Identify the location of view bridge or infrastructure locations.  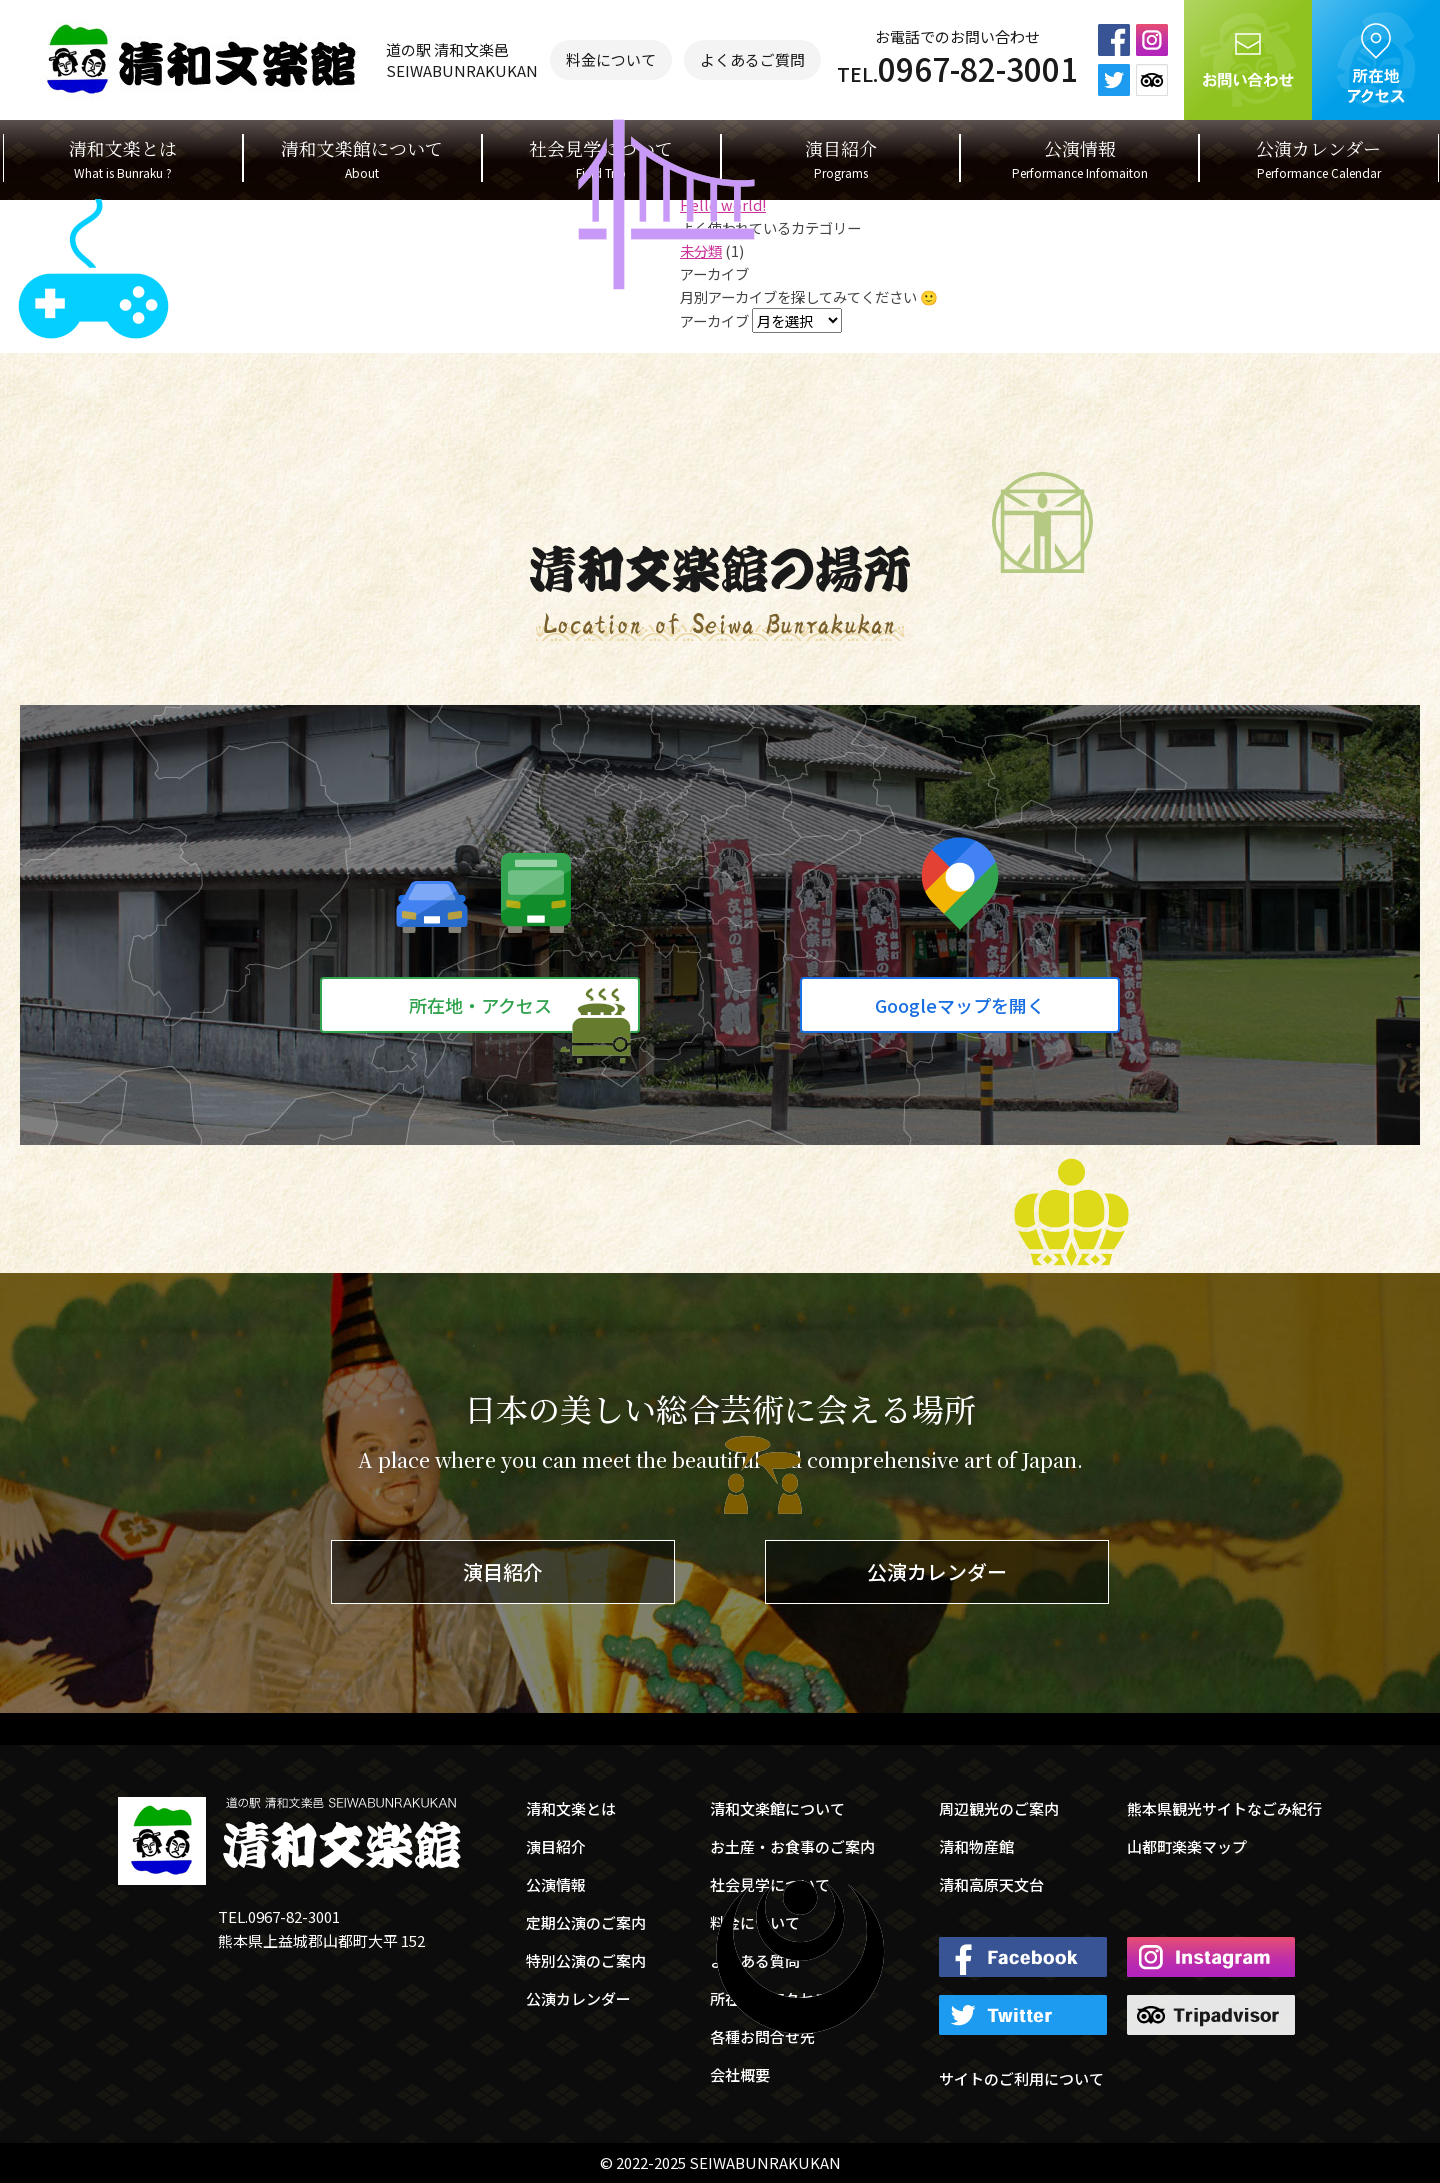
(666, 201).